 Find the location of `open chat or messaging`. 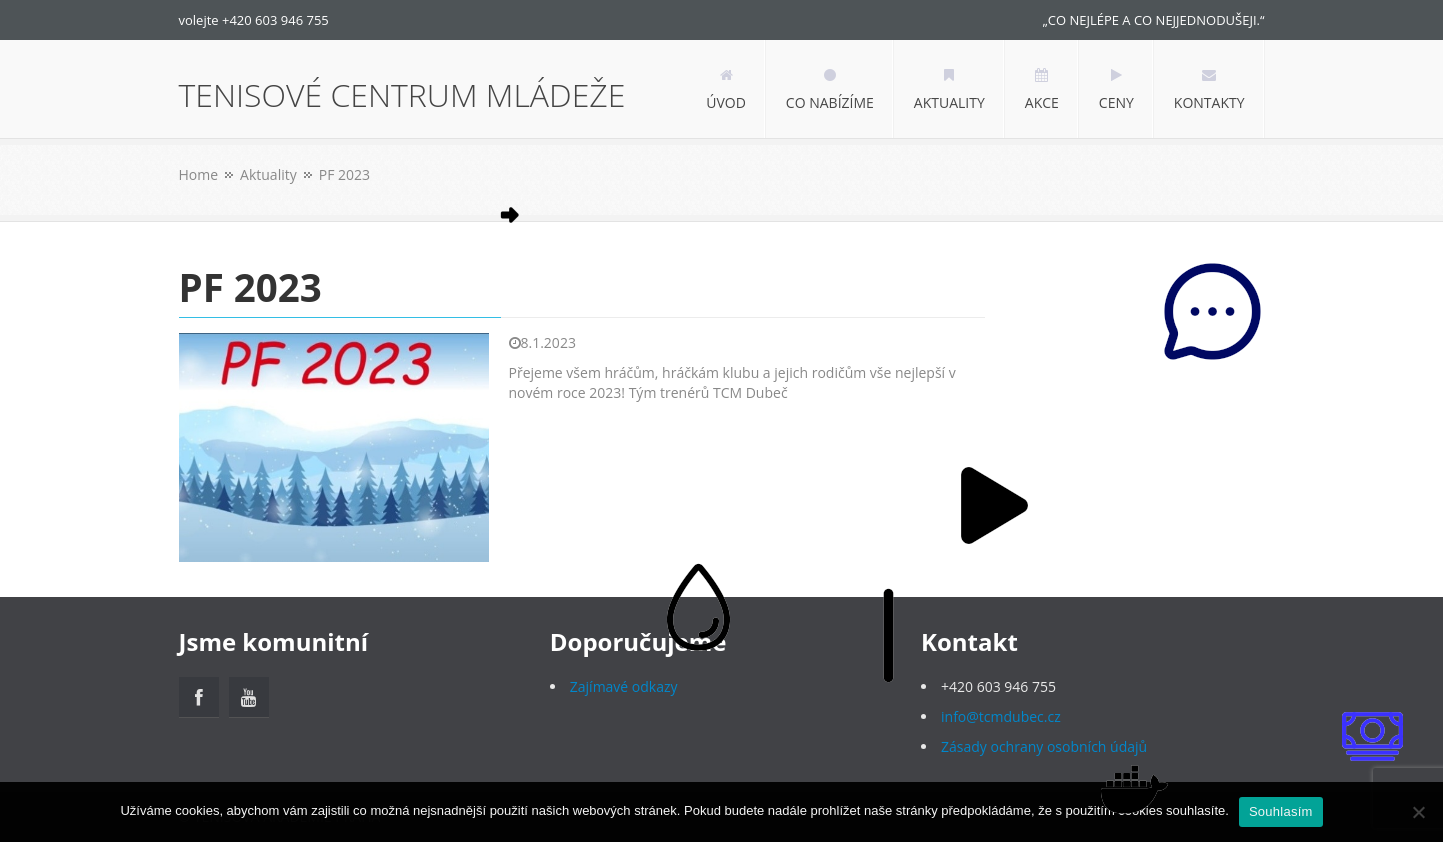

open chat or messaging is located at coordinates (1212, 311).